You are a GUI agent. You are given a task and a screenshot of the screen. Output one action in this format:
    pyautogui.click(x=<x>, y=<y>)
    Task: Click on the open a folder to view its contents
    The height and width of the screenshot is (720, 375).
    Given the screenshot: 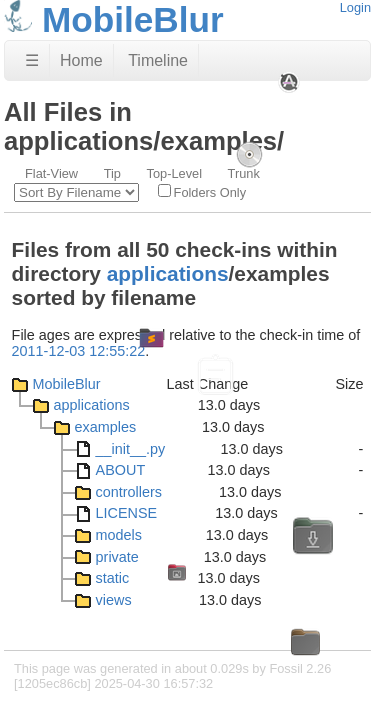 What is the action you would take?
    pyautogui.click(x=305, y=641)
    